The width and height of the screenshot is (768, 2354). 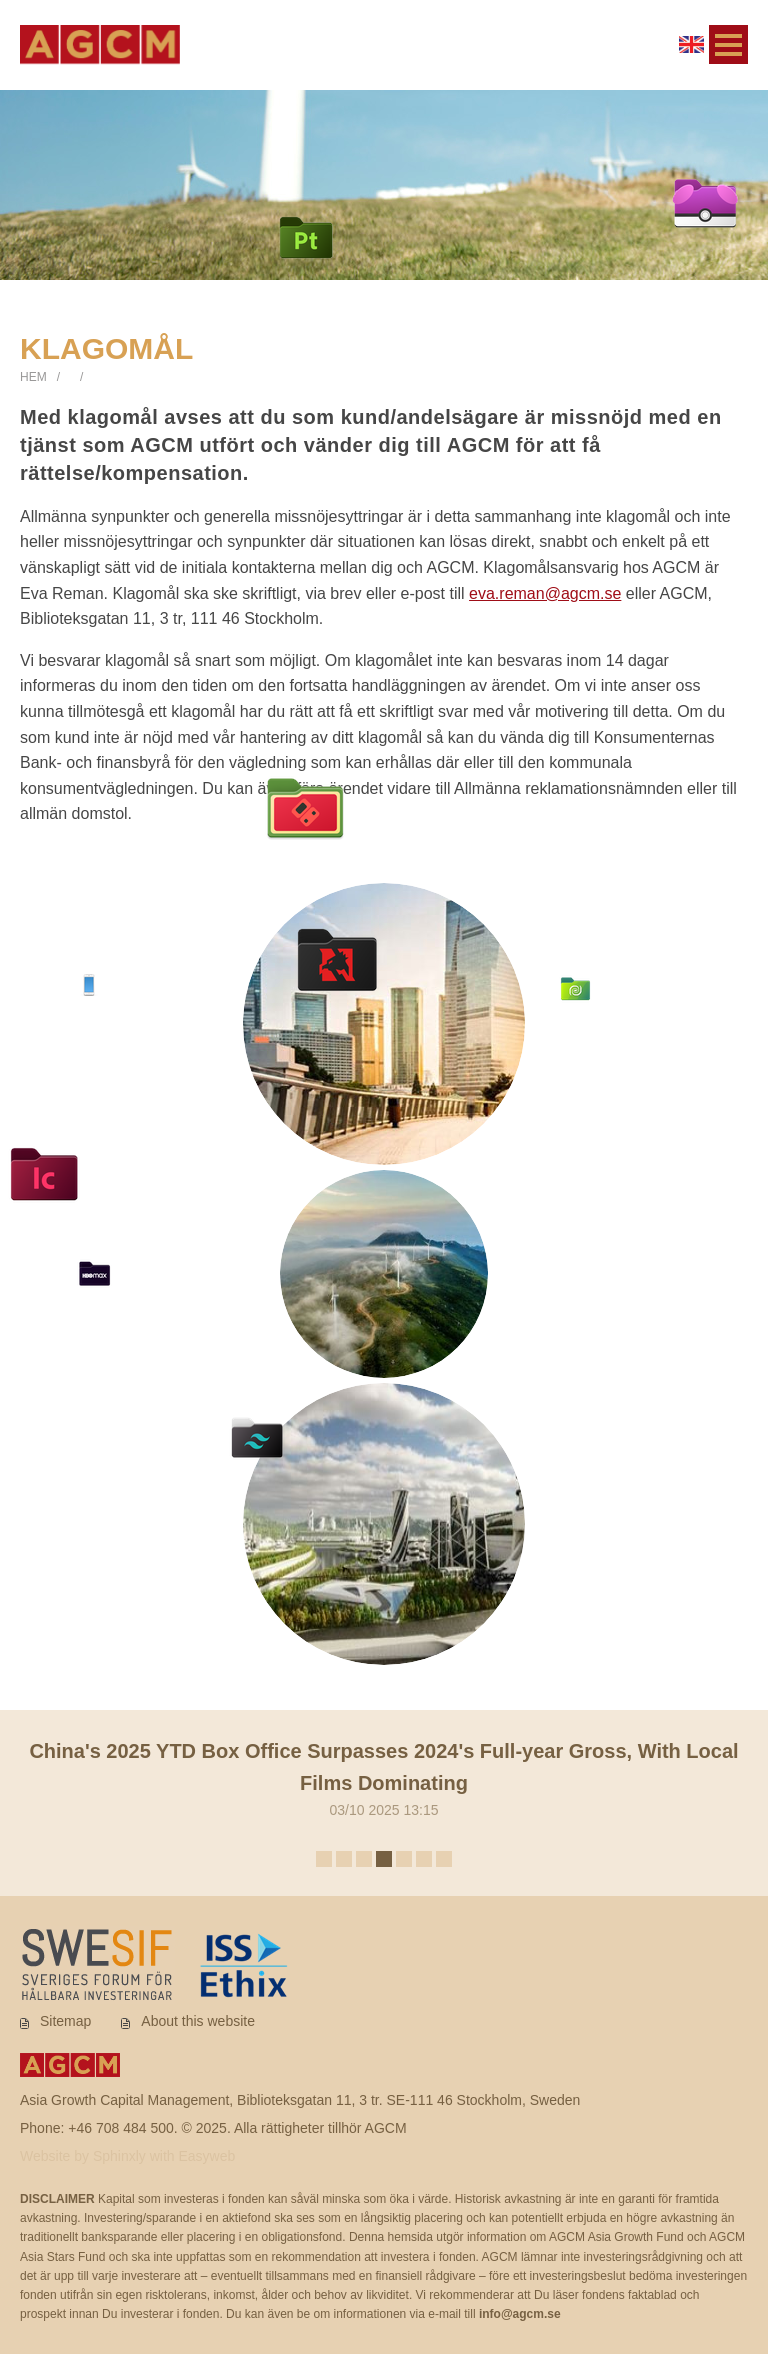 What do you see at coordinates (575, 989) in the screenshot?
I see `open GameJolt files folder` at bounding box center [575, 989].